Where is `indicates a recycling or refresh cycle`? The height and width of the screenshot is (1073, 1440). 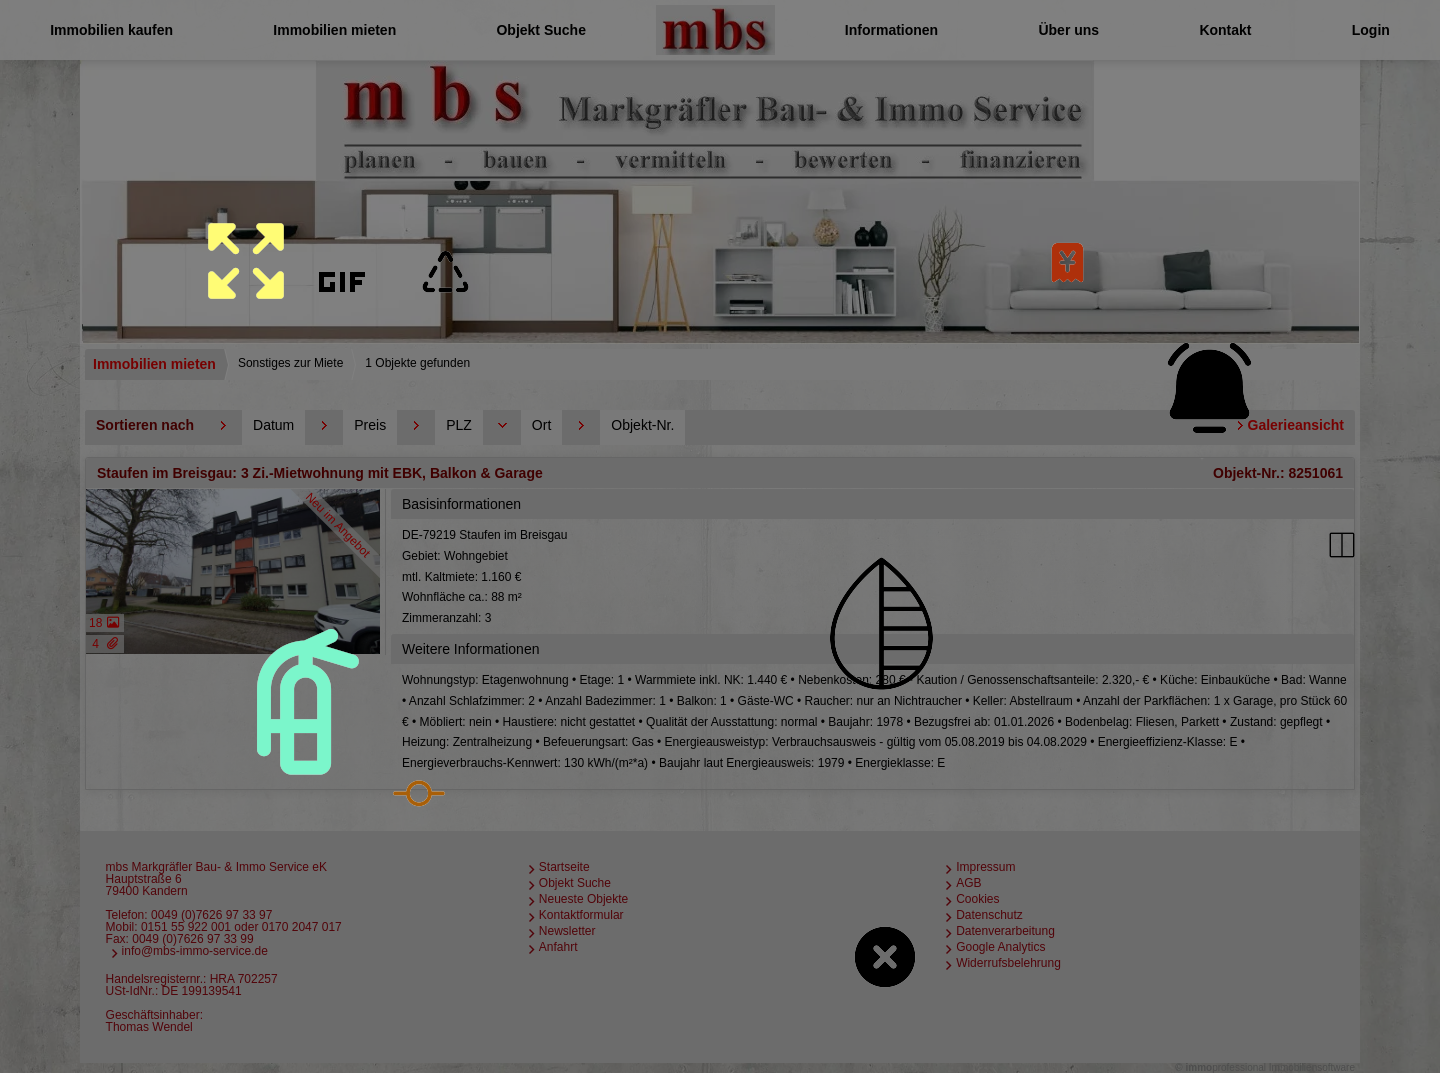 indicates a recycling or refresh cycle is located at coordinates (445, 272).